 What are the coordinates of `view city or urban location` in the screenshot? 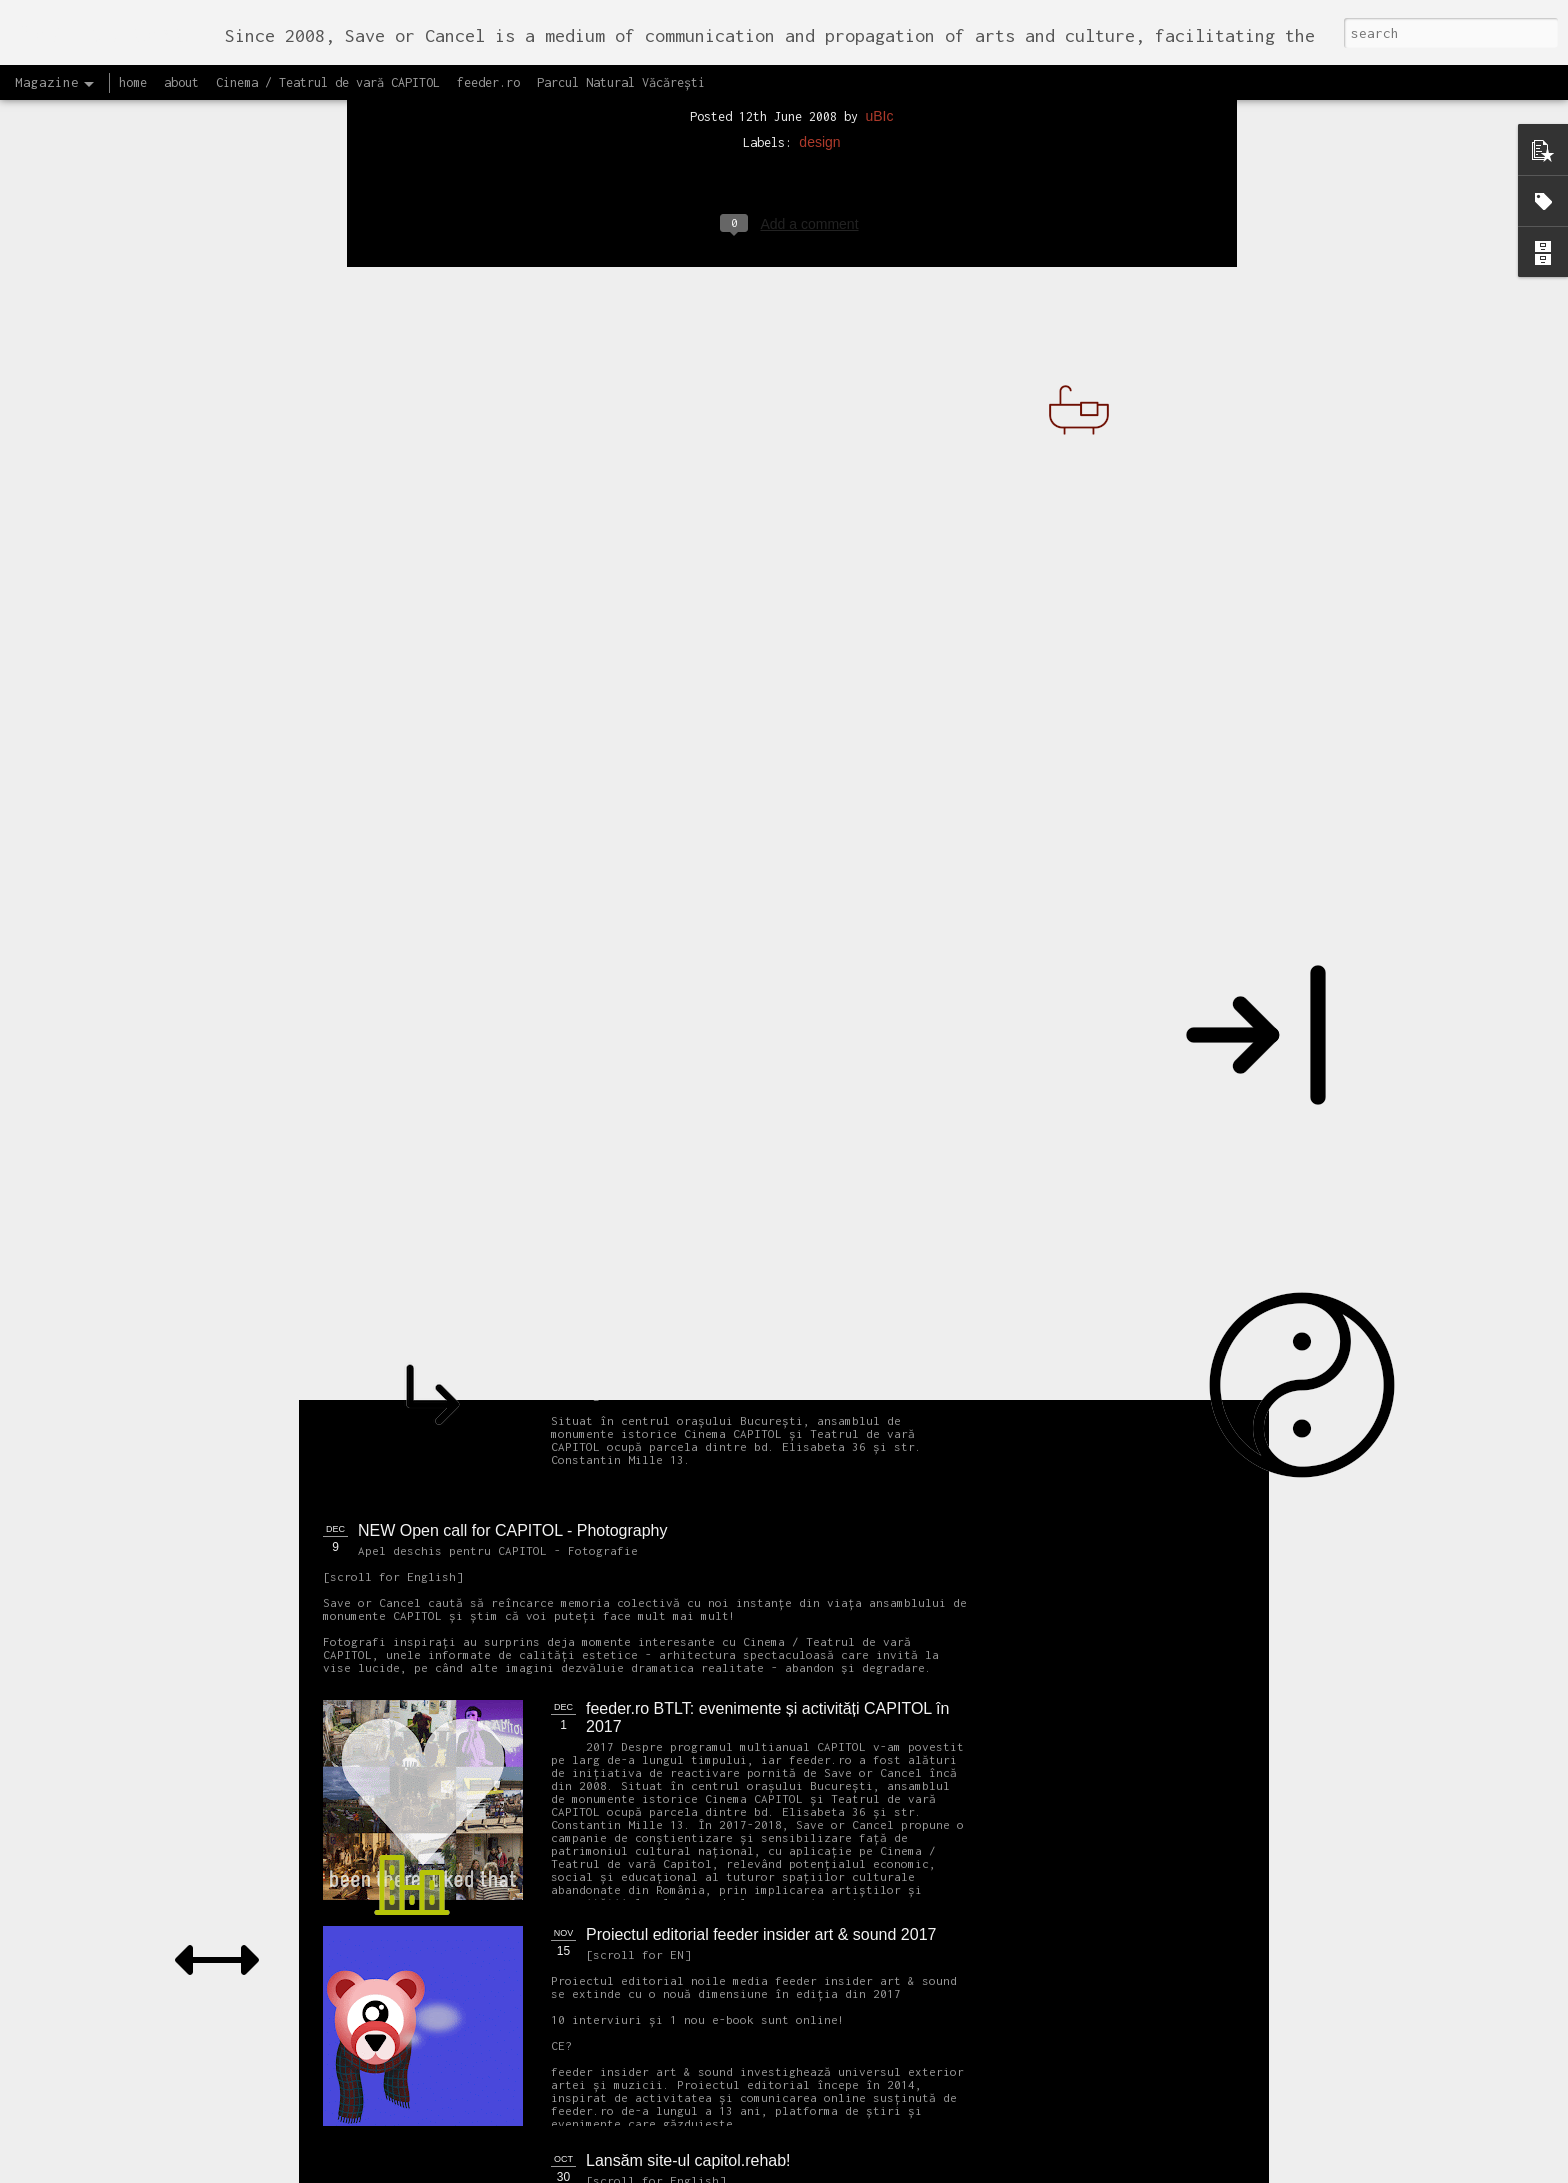 It's located at (412, 1885).